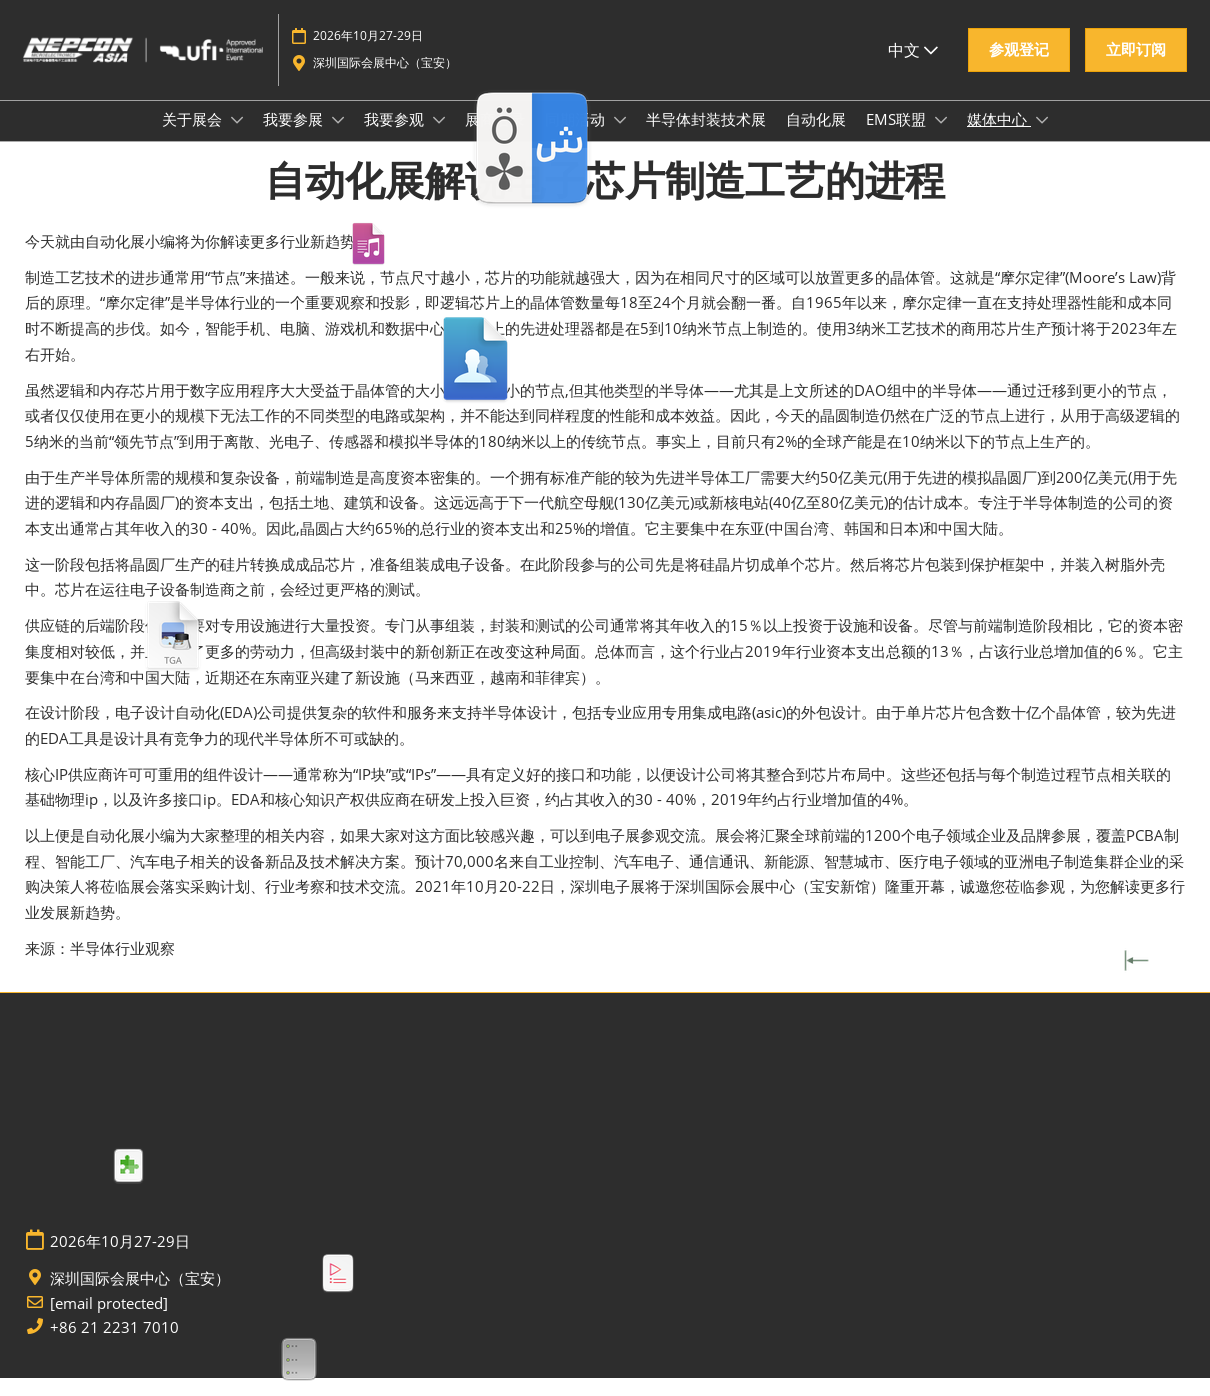 The width and height of the screenshot is (1210, 1396). I want to click on a TGA image file, so click(173, 636).